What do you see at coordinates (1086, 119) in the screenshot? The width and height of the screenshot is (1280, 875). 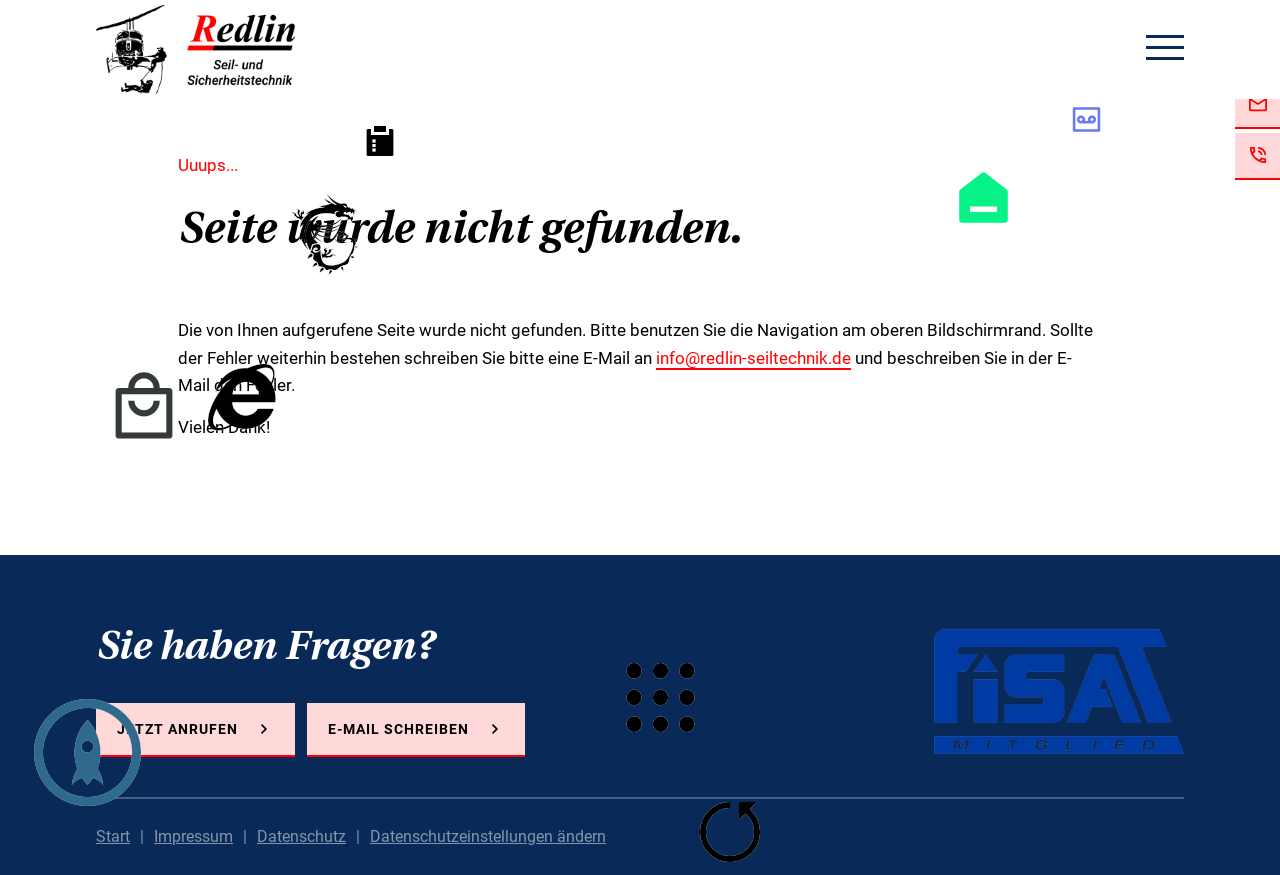 I see `play or access cassette tape audio` at bounding box center [1086, 119].